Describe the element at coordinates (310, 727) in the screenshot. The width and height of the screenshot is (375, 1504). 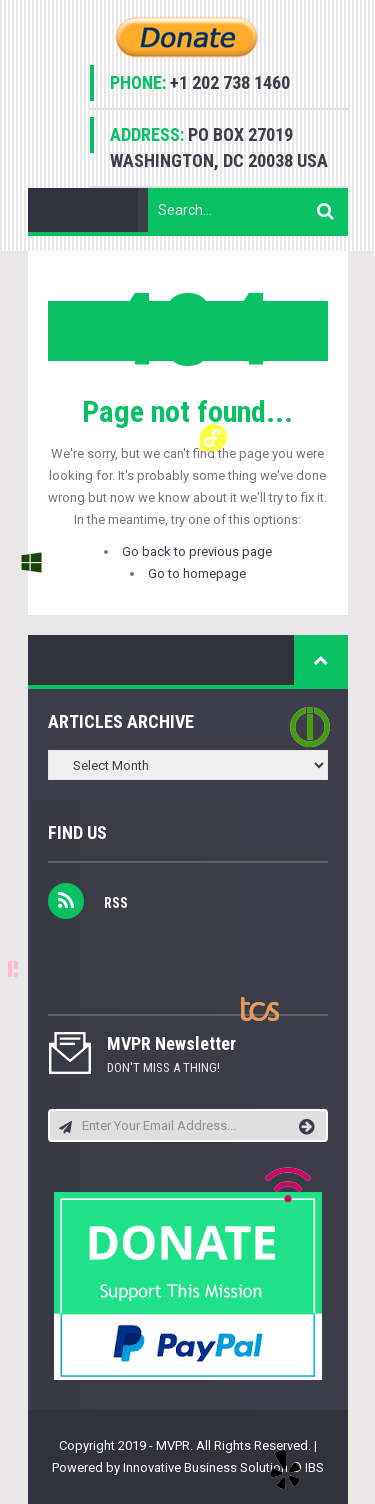
I see `open ioBroker smart home dashboard` at that location.